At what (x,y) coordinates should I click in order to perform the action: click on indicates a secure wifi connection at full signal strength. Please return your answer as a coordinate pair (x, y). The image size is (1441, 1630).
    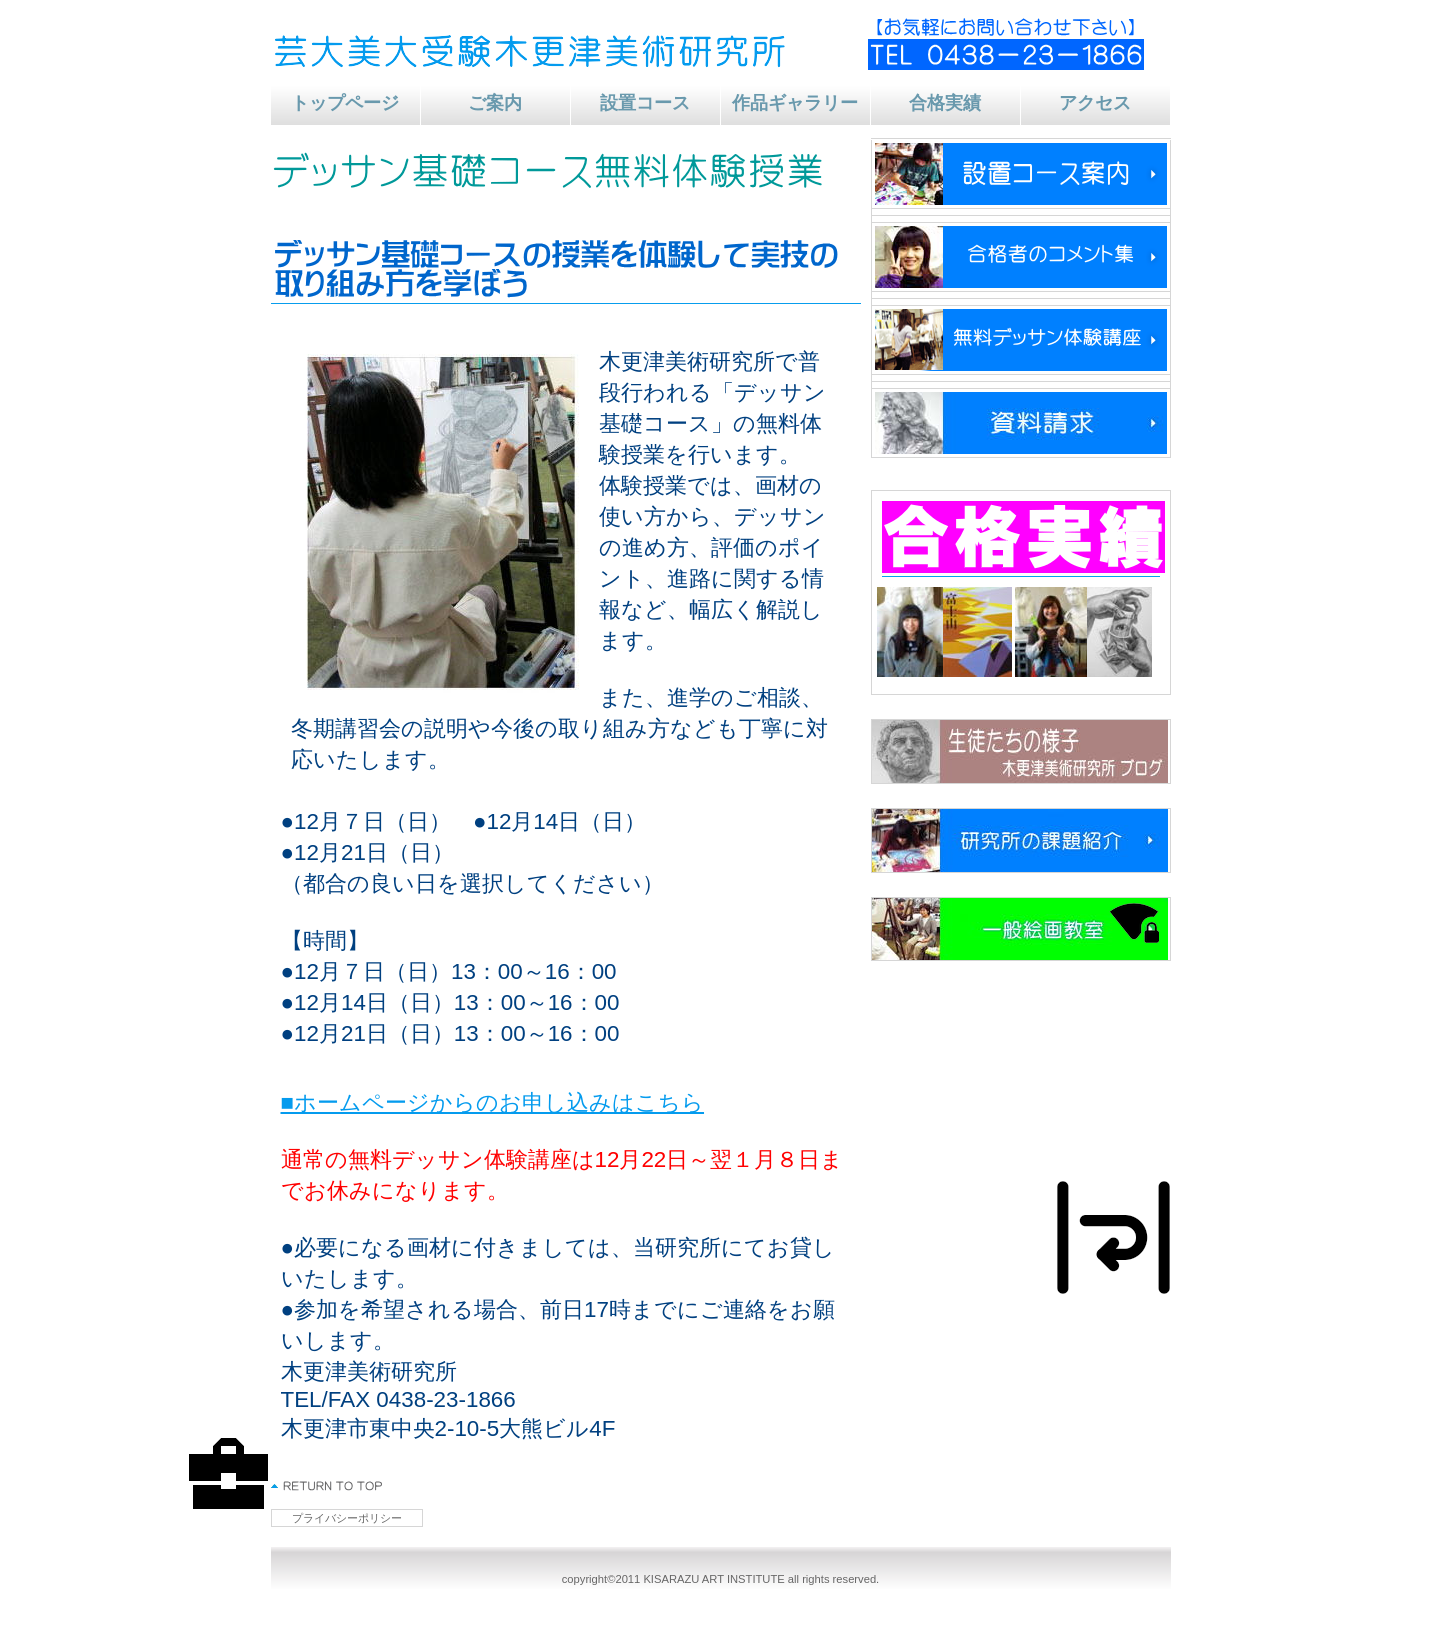
    Looking at the image, I should click on (1134, 922).